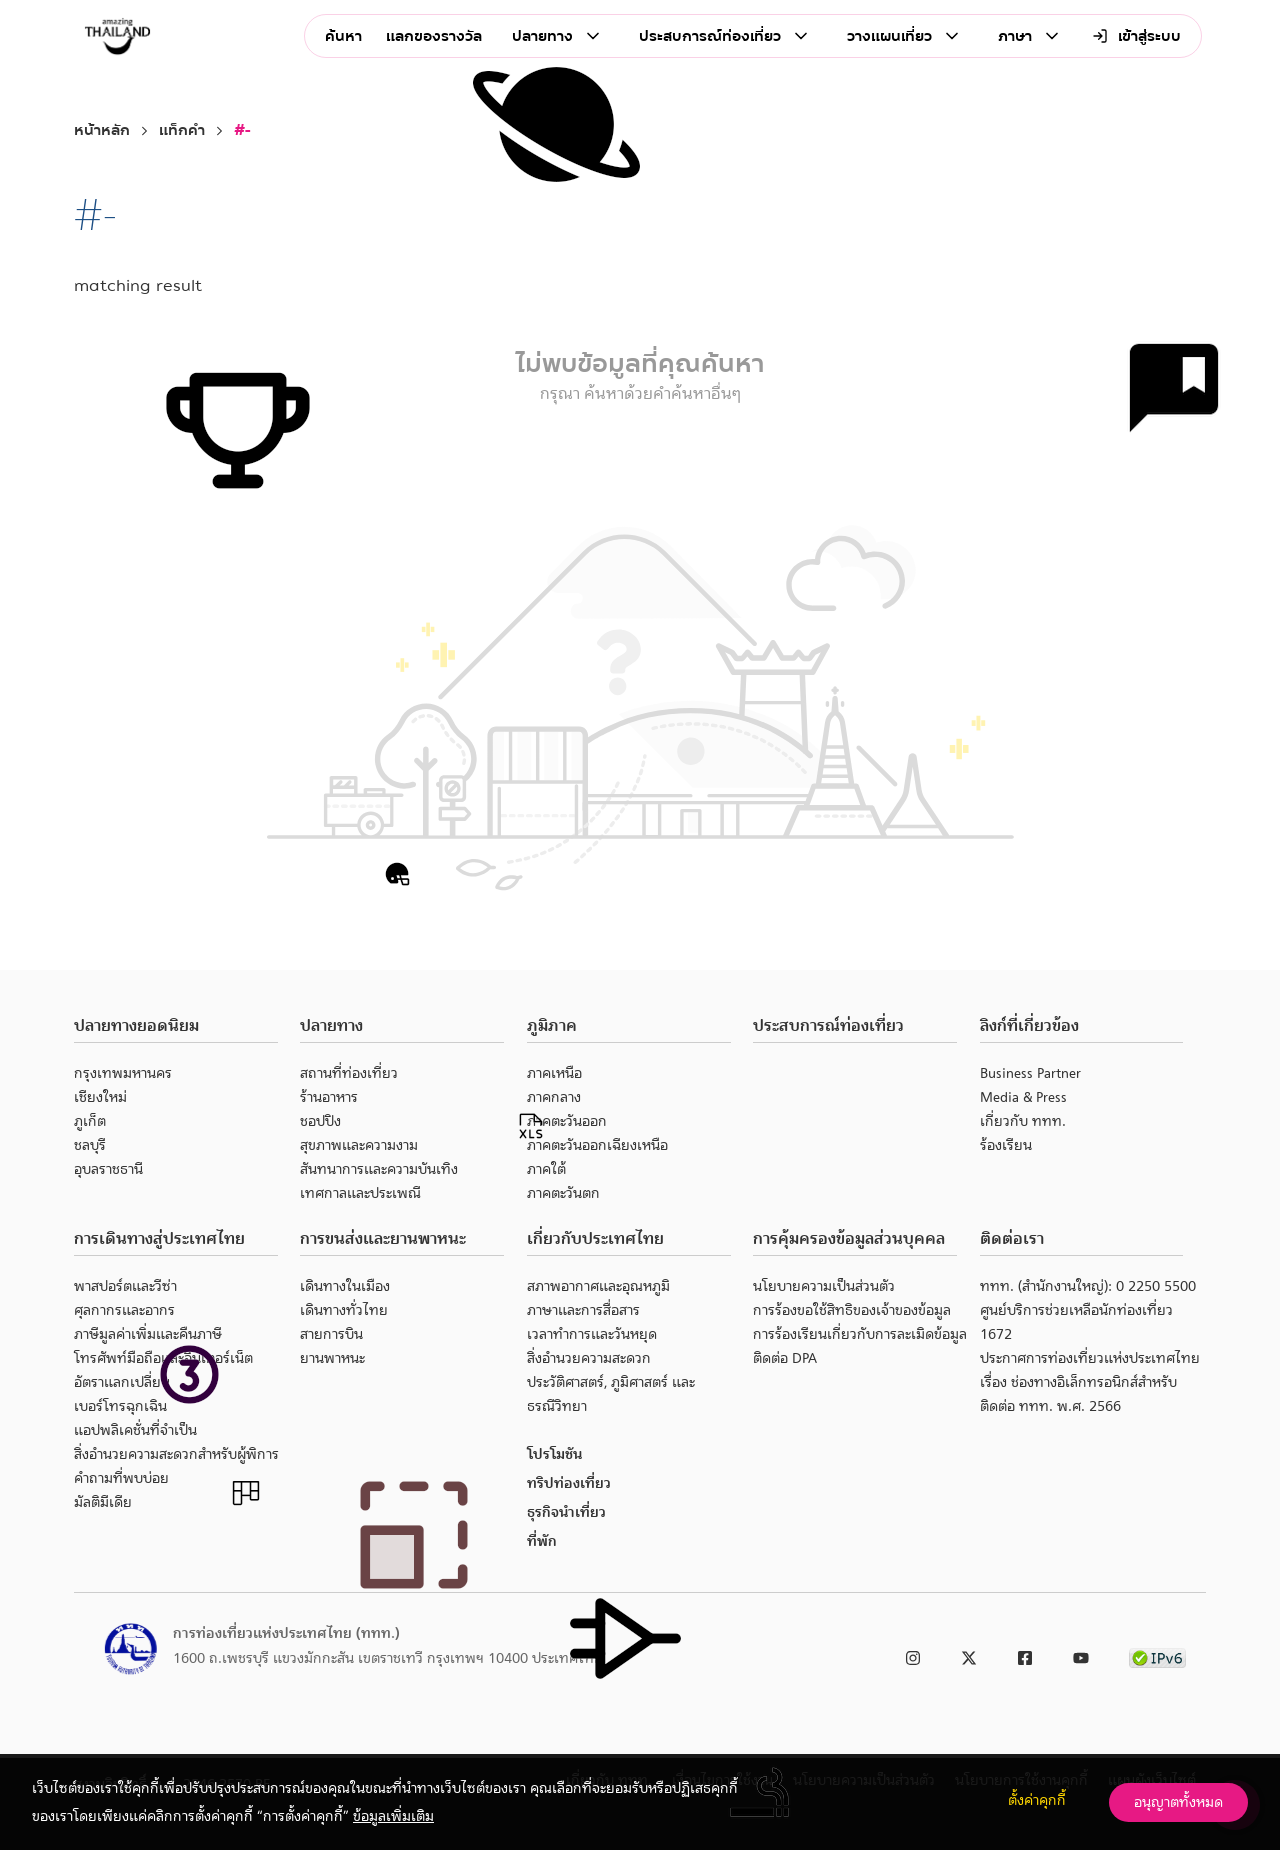 This screenshot has width=1280, height=1850. Describe the element at coordinates (759, 1796) in the screenshot. I see `indicates a designated smoking area` at that location.